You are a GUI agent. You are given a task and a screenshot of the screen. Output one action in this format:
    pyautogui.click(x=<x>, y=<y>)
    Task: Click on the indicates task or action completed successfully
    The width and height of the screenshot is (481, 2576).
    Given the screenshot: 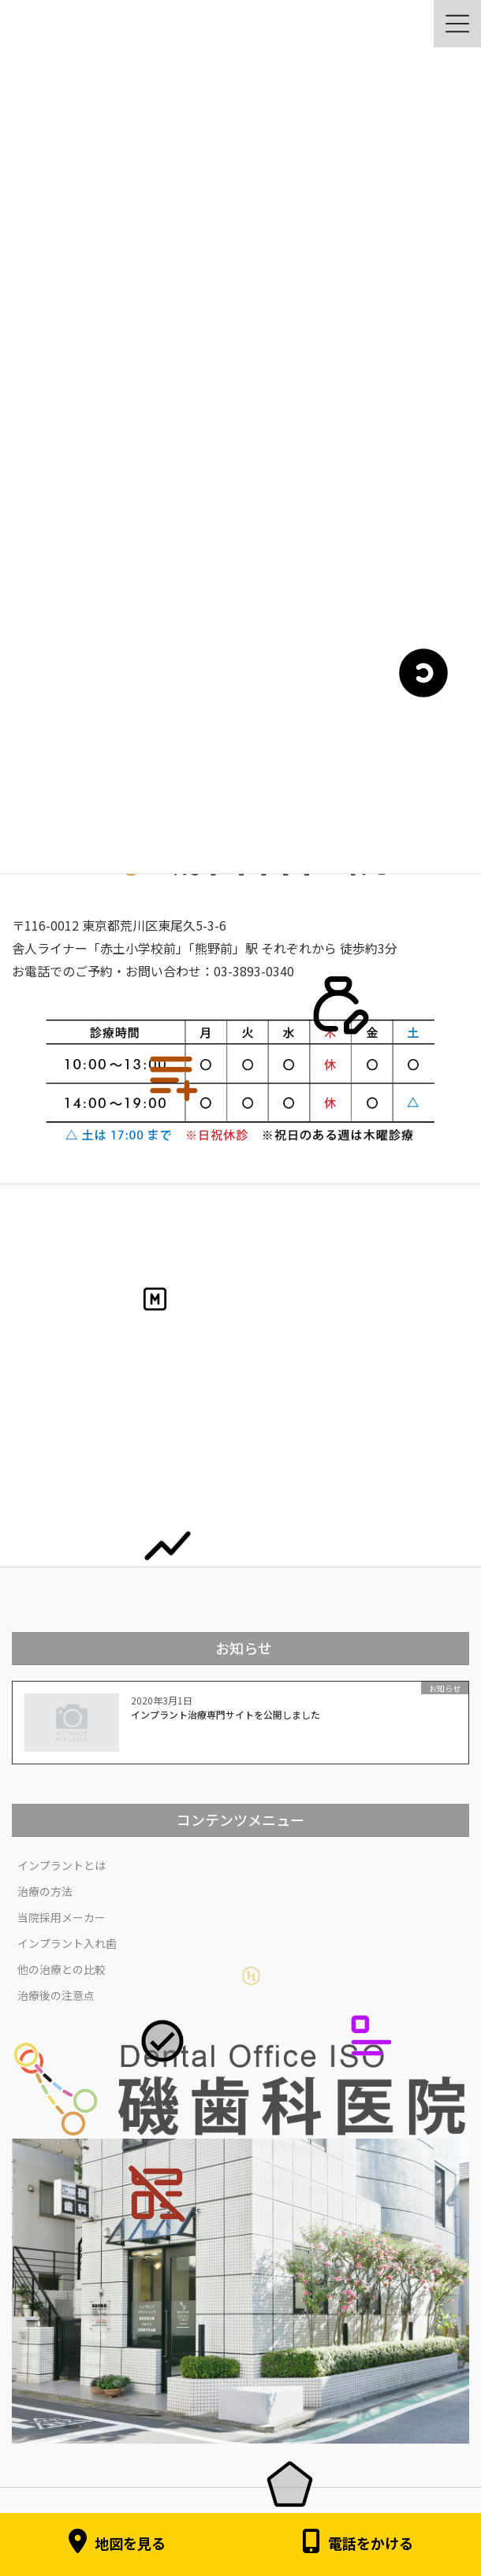 What is the action you would take?
    pyautogui.click(x=162, y=2041)
    